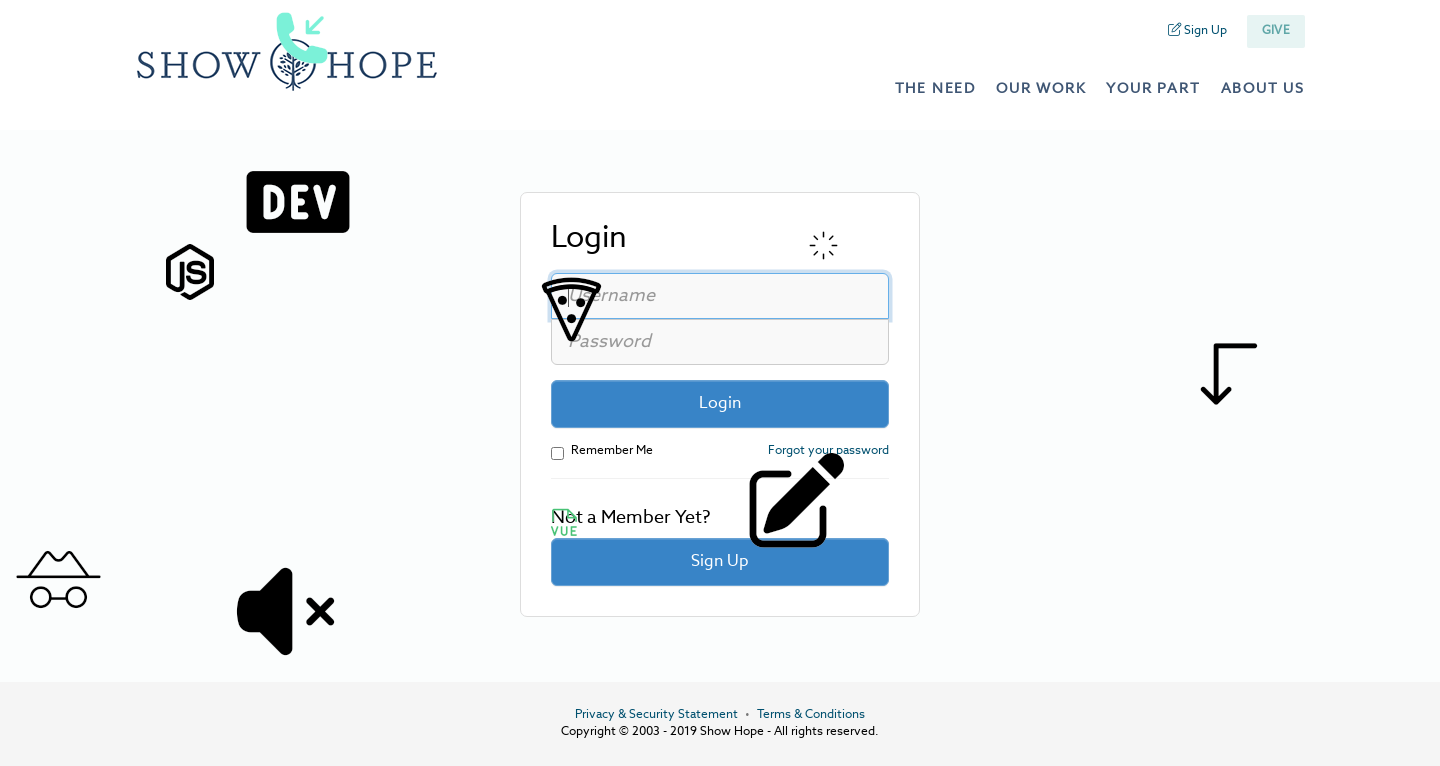  I want to click on navigate back and down in a menu hierarchy, so click(1229, 374).